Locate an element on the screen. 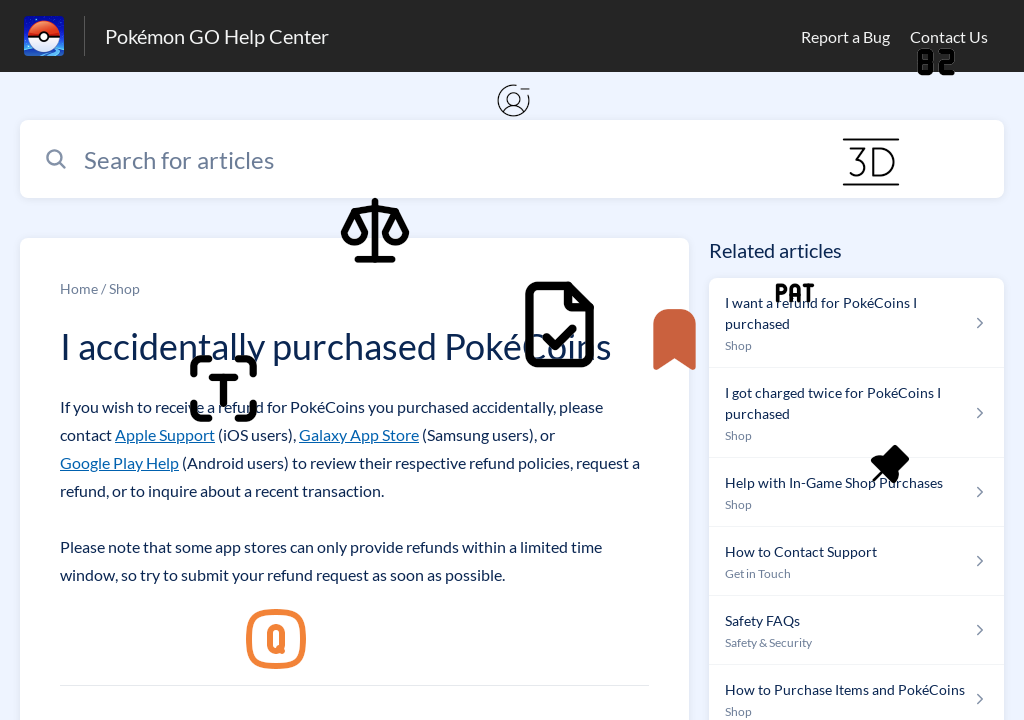 The image size is (1024, 720). file successfully uploaded or verified is located at coordinates (559, 324).